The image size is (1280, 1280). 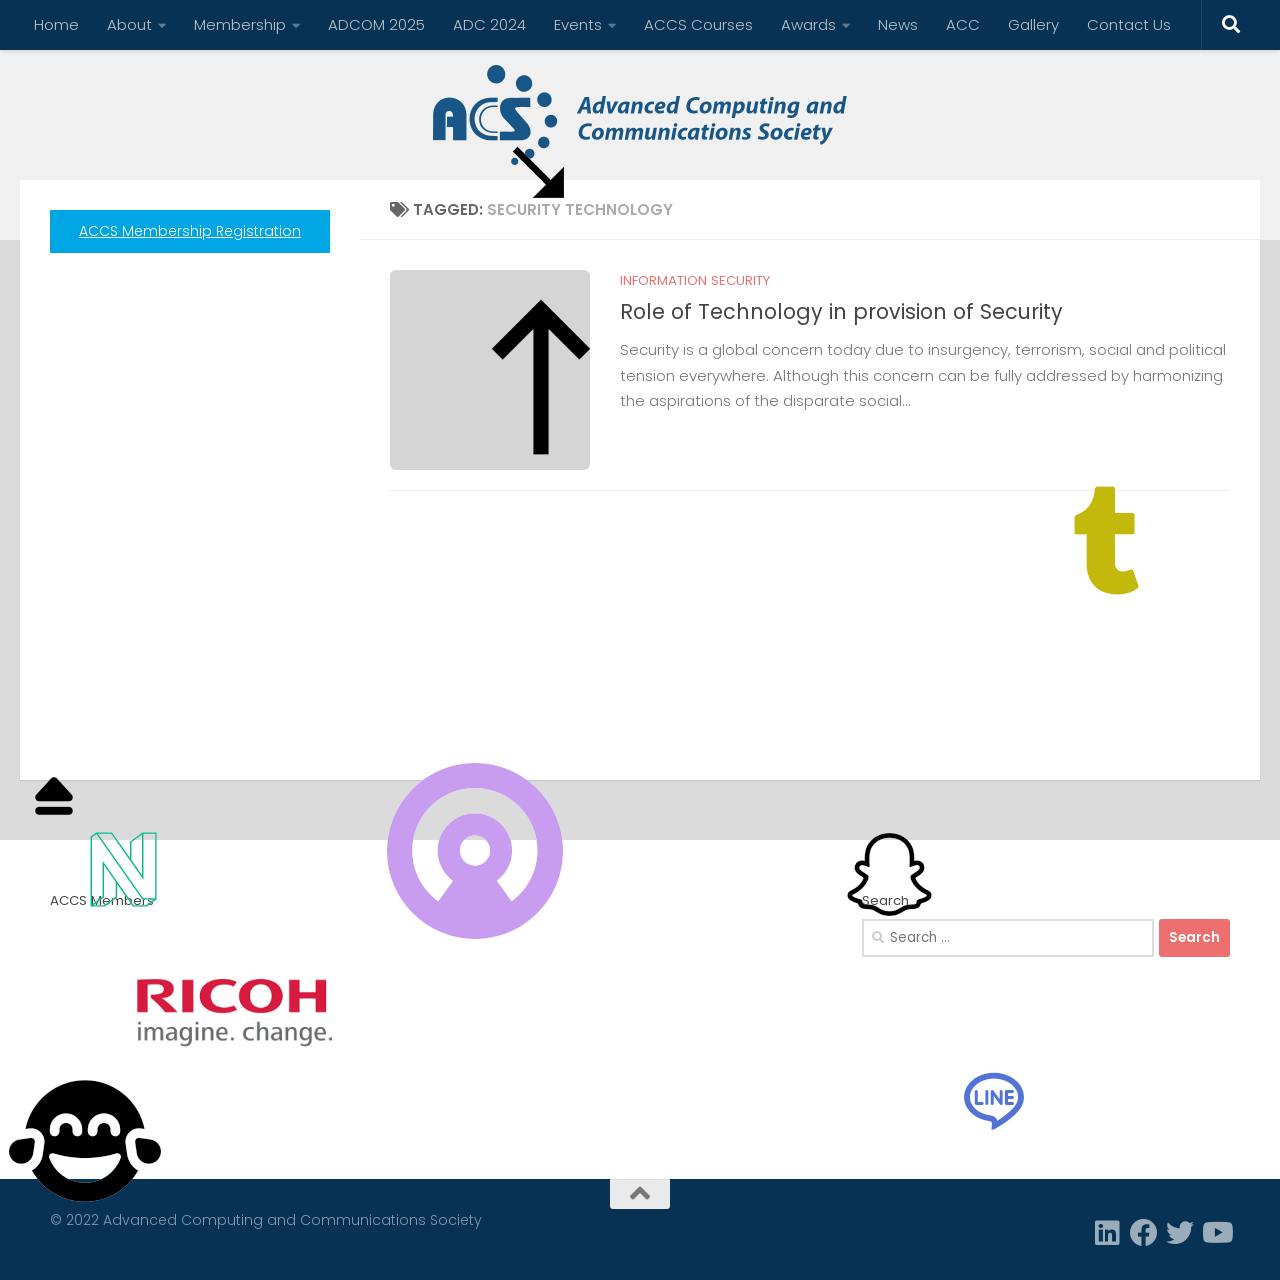 I want to click on scroll to top of page, so click(x=541, y=377).